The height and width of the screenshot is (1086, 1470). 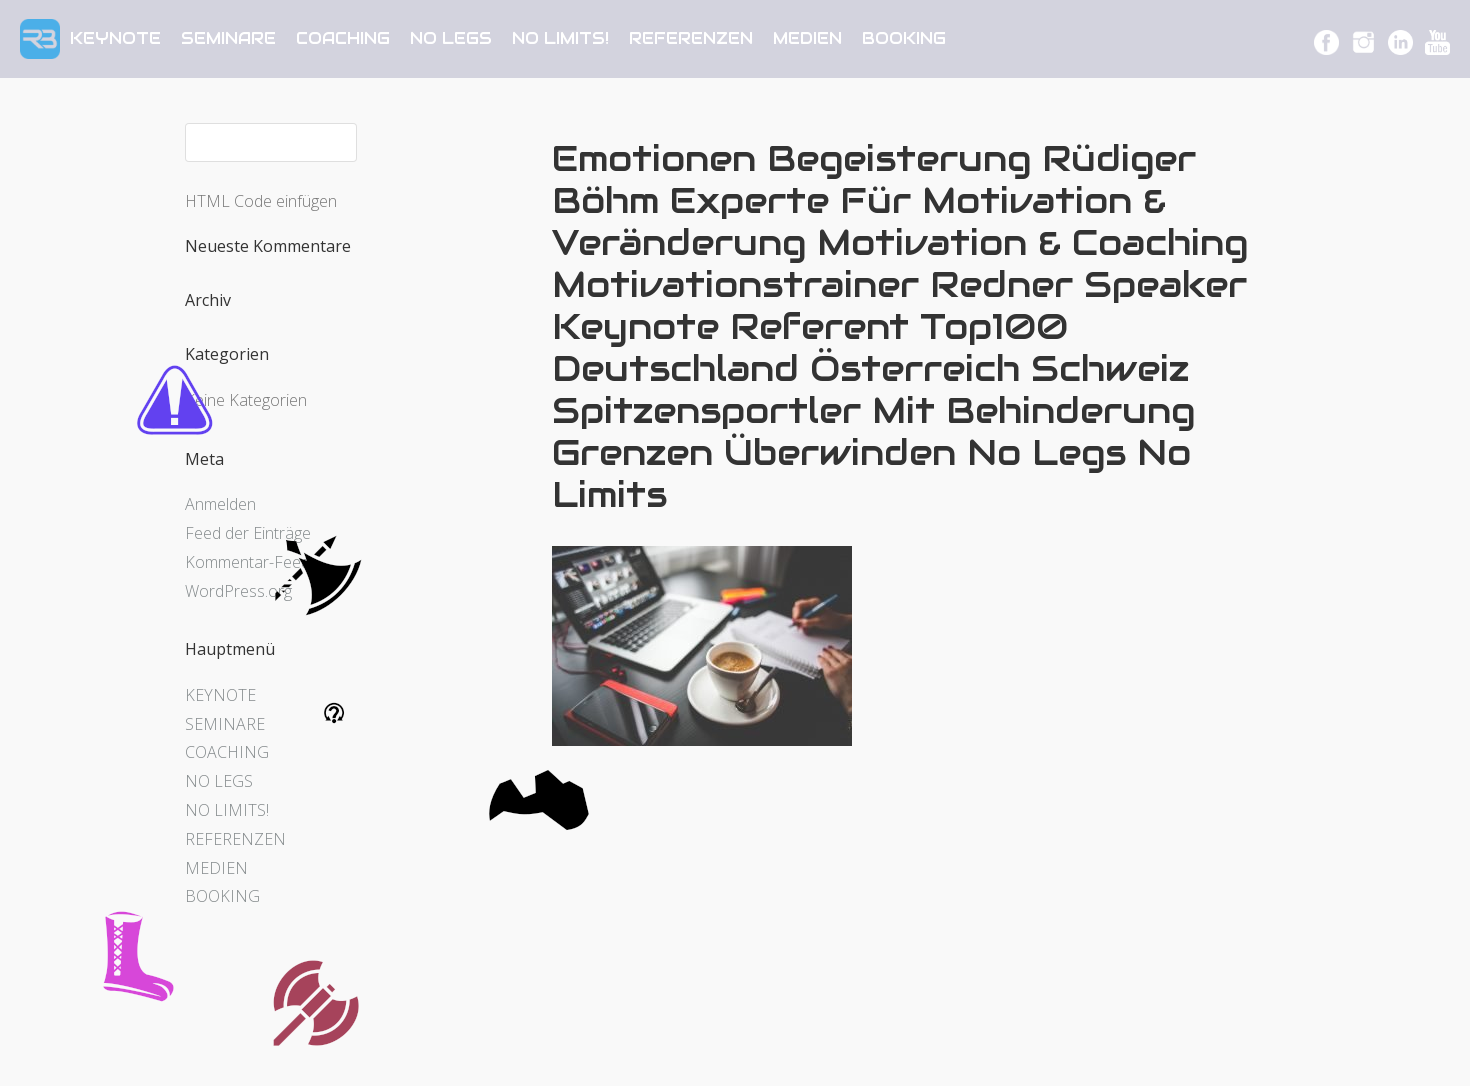 I want to click on select footwear or boot equipment, so click(x=138, y=956).